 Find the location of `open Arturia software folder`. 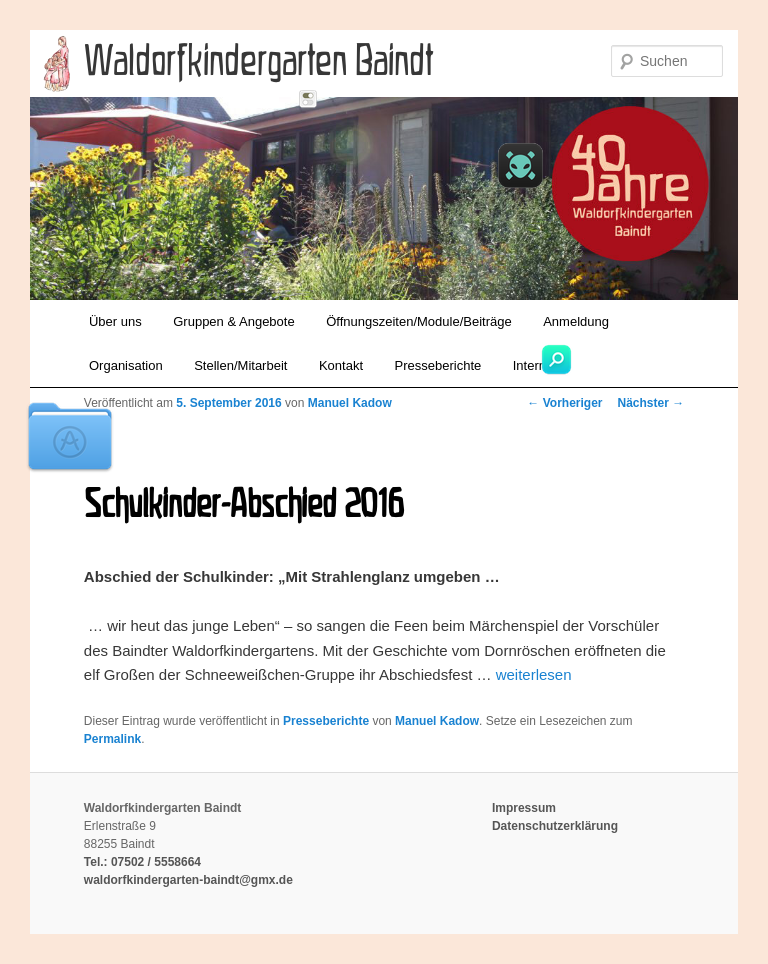

open Arturia software folder is located at coordinates (70, 436).